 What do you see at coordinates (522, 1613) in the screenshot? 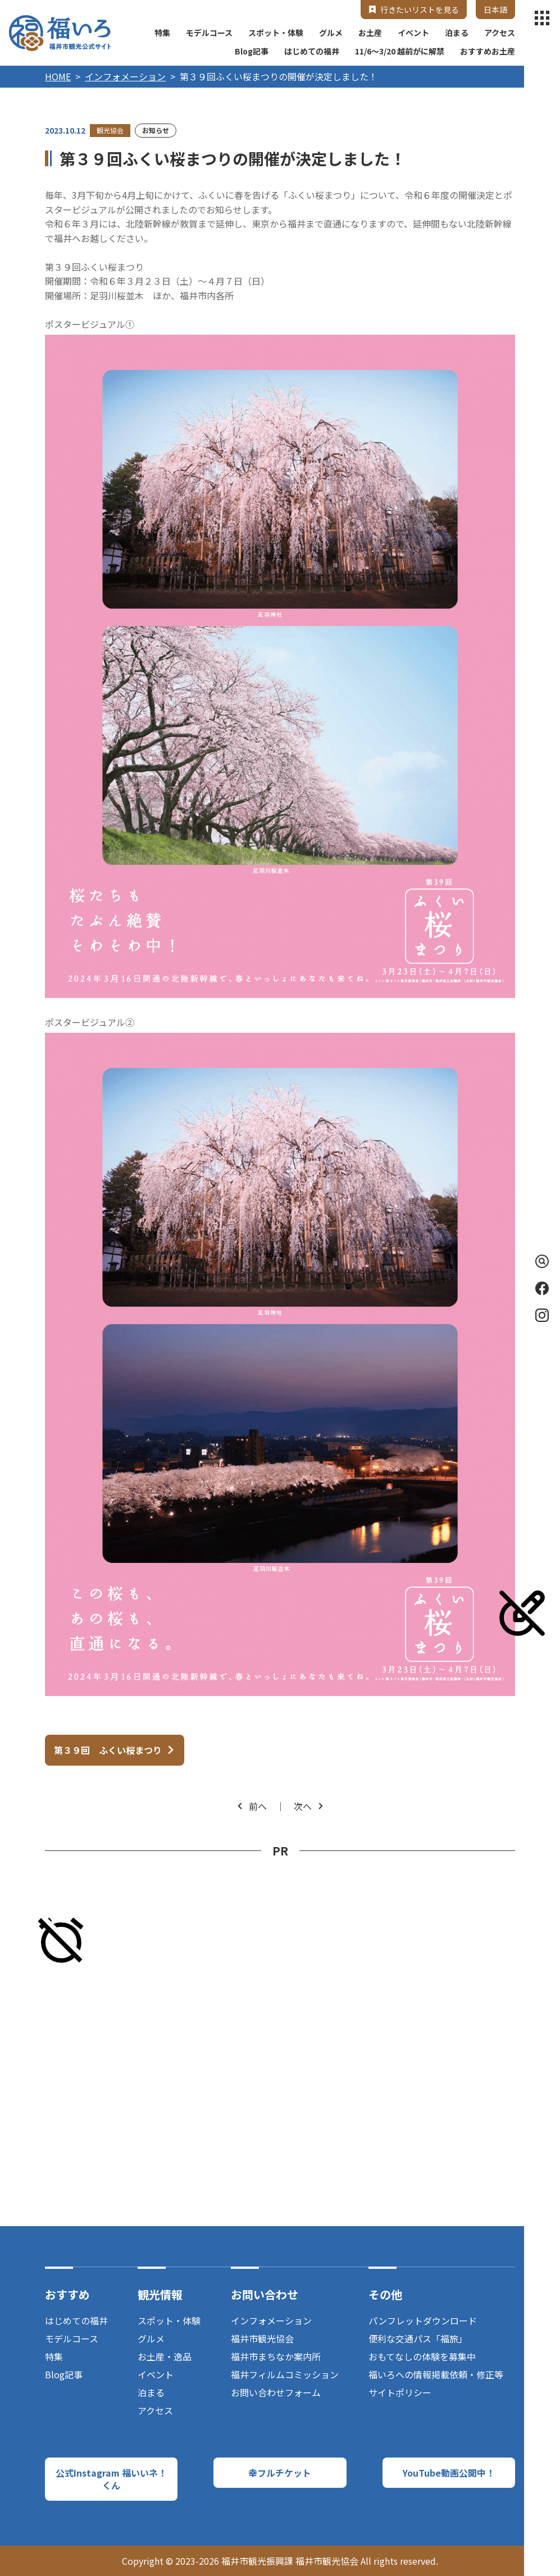
I see `editing is disabled or unavailable` at bounding box center [522, 1613].